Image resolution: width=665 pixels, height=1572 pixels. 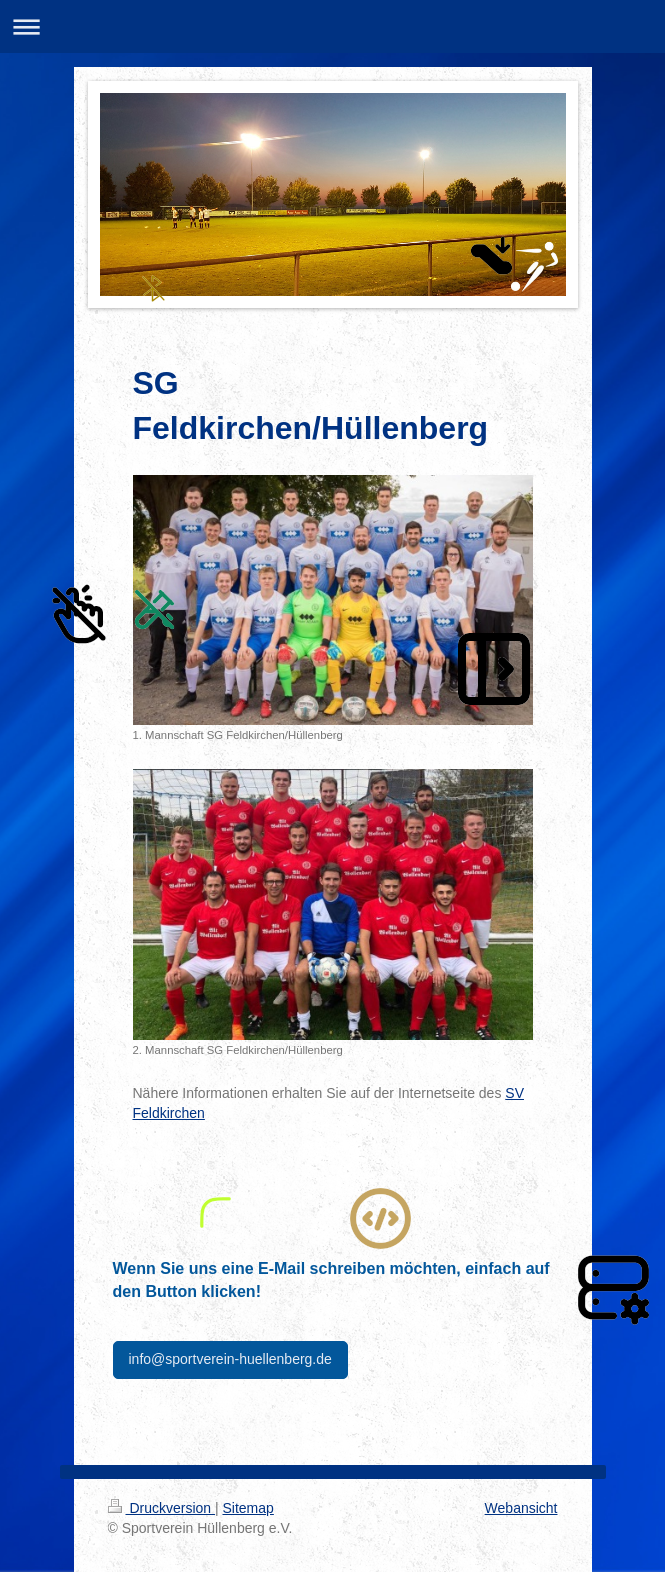 I want to click on access code or developer settings, so click(x=380, y=1218).